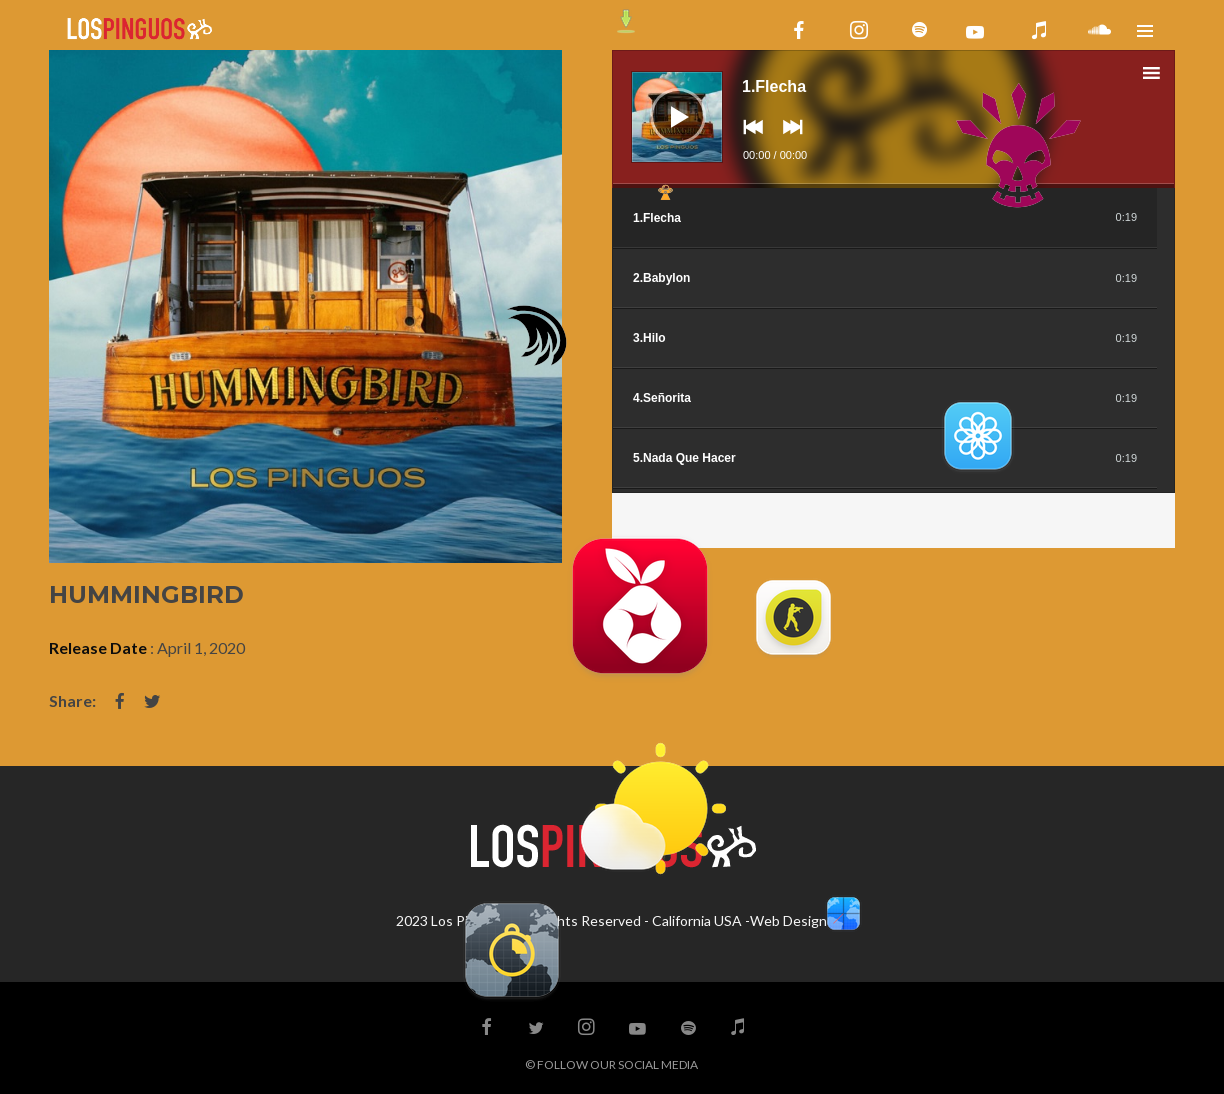 This screenshot has width=1224, height=1094. Describe the element at coordinates (653, 808) in the screenshot. I see `indicates partly cloudy weather conditions` at that location.